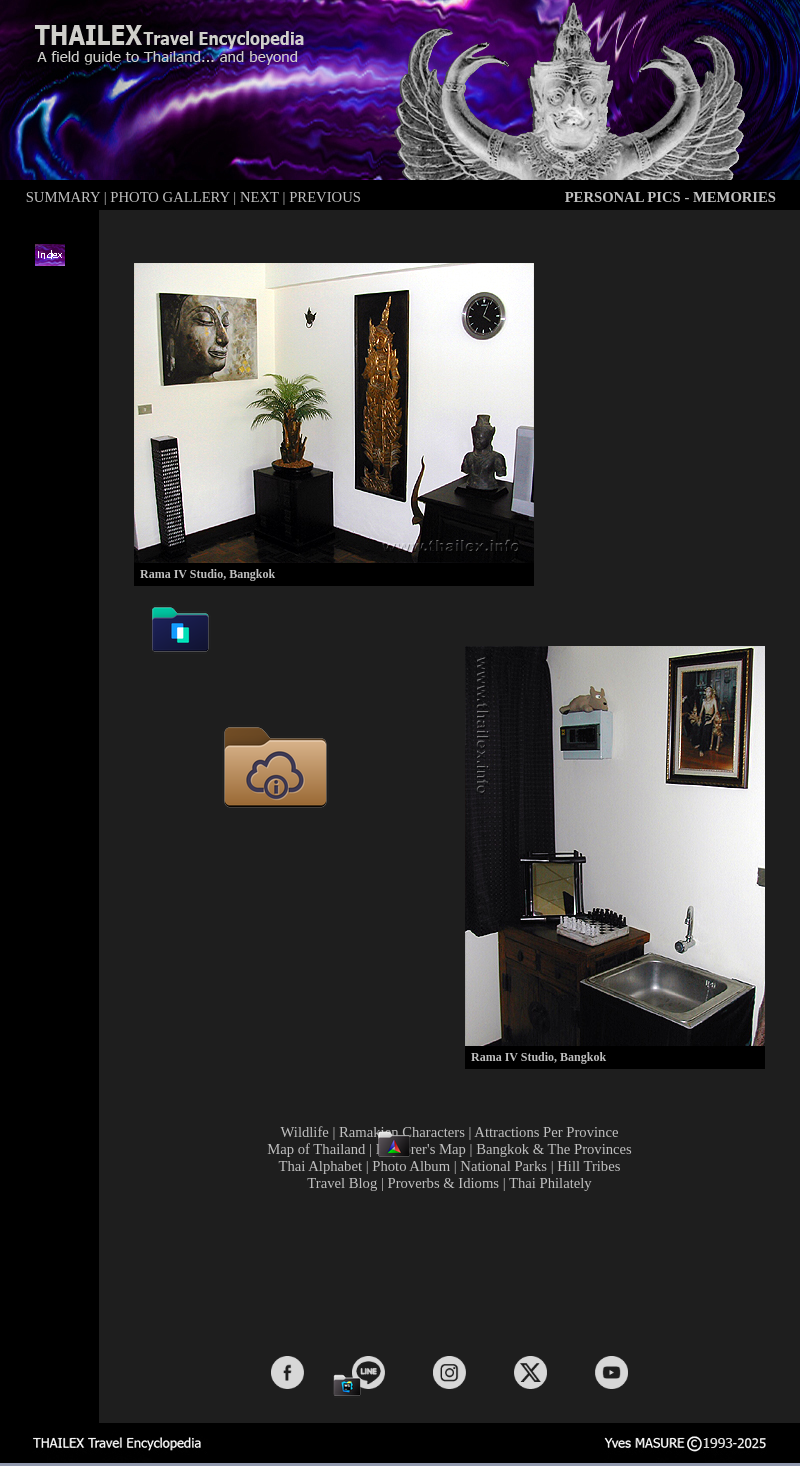  What do you see at coordinates (347, 1386) in the screenshot?
I see `open webstorm project folder` at bounding box center [347, 1386].